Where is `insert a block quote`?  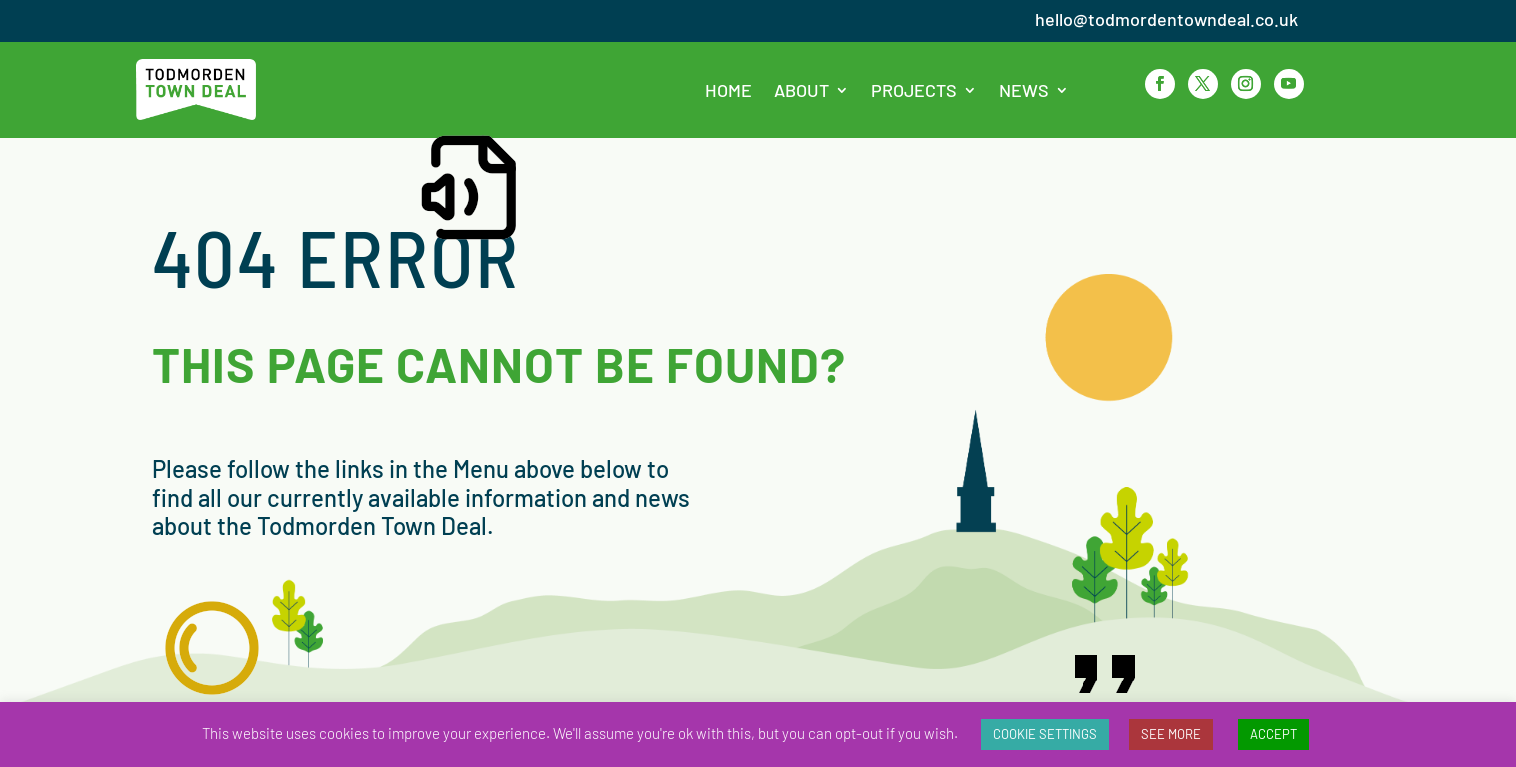
insert a block quote is located at coordinates (1105, 674).